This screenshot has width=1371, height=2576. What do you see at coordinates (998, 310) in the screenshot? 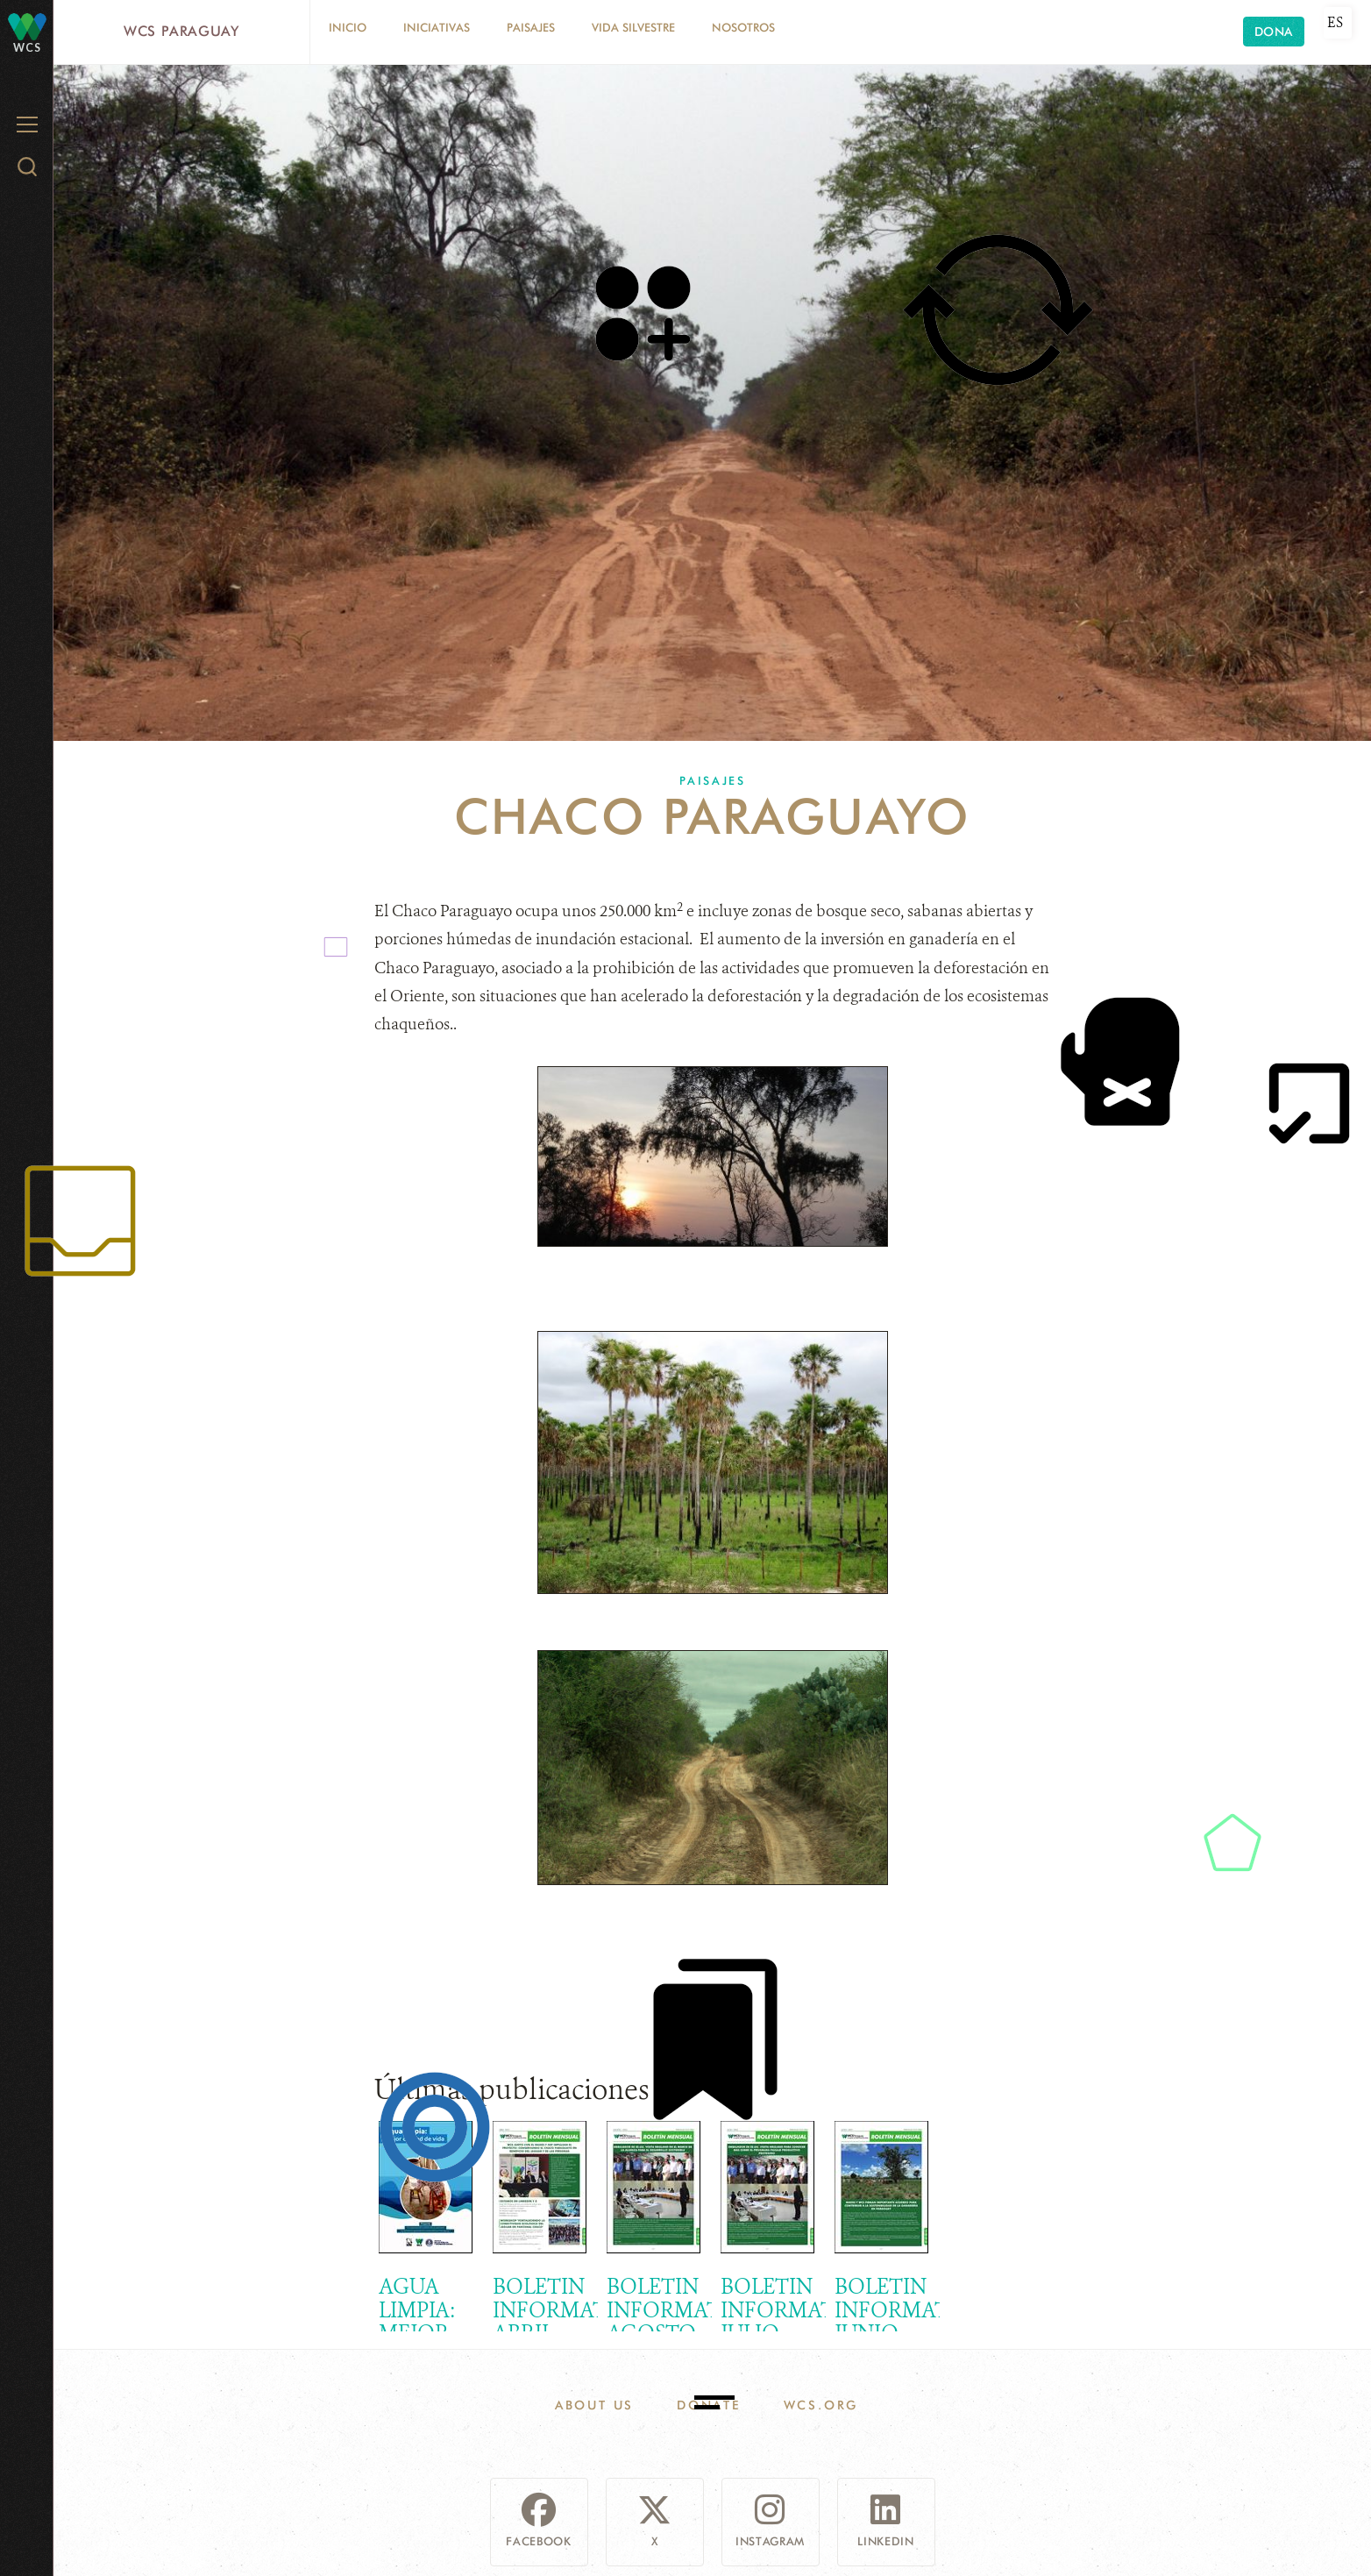
I see `sync data across devices` at bounding box center [998, 310].